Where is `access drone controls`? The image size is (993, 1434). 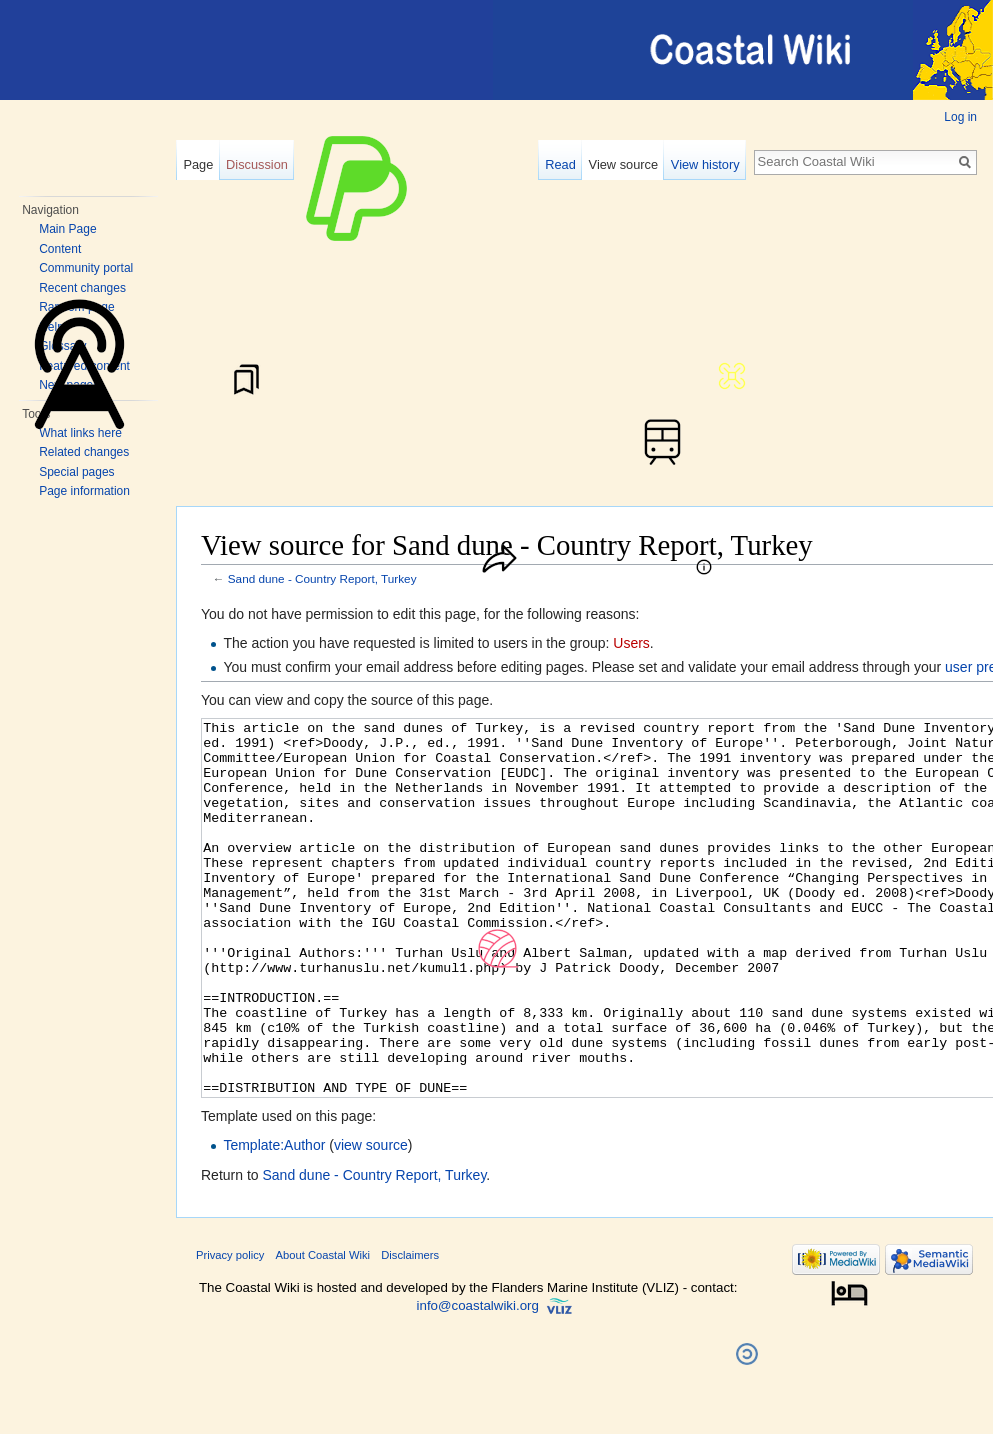 access drone controls is located at coordinates (732, 376).